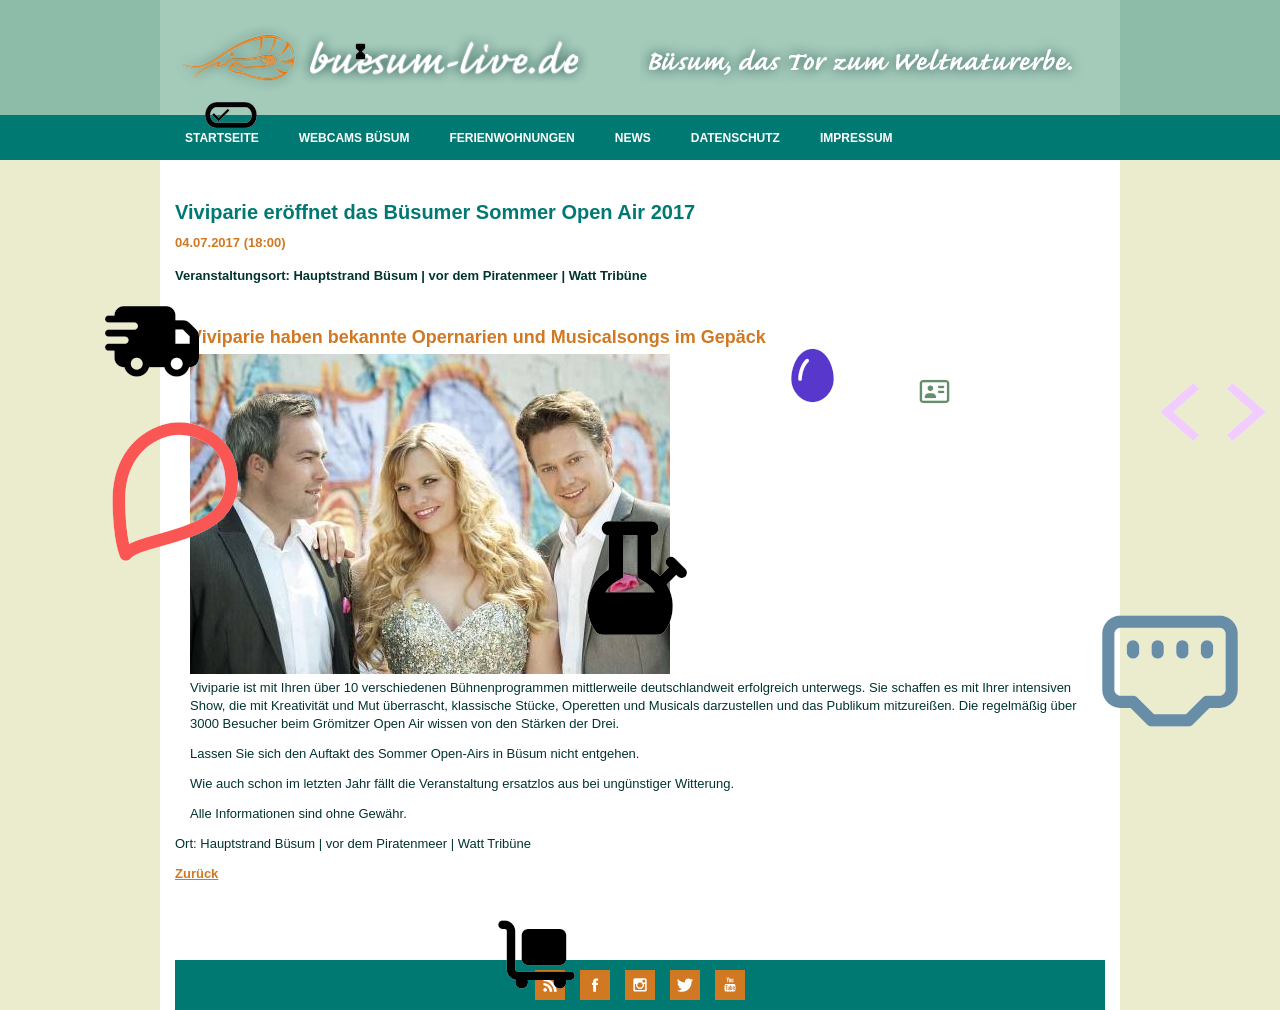  I want to click on access cannabis or smoking-related content, so click(630, 578).